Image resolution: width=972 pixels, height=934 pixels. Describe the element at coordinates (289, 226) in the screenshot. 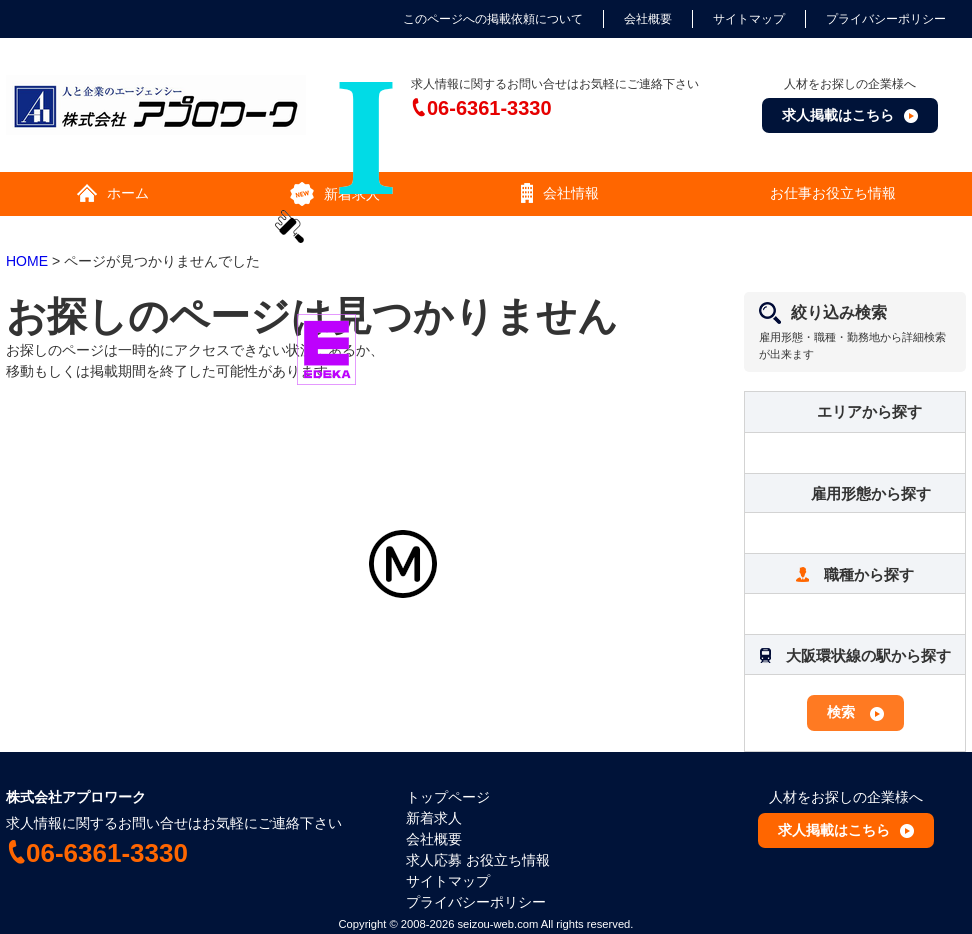

I see `renovate dependency automation service` at that location.